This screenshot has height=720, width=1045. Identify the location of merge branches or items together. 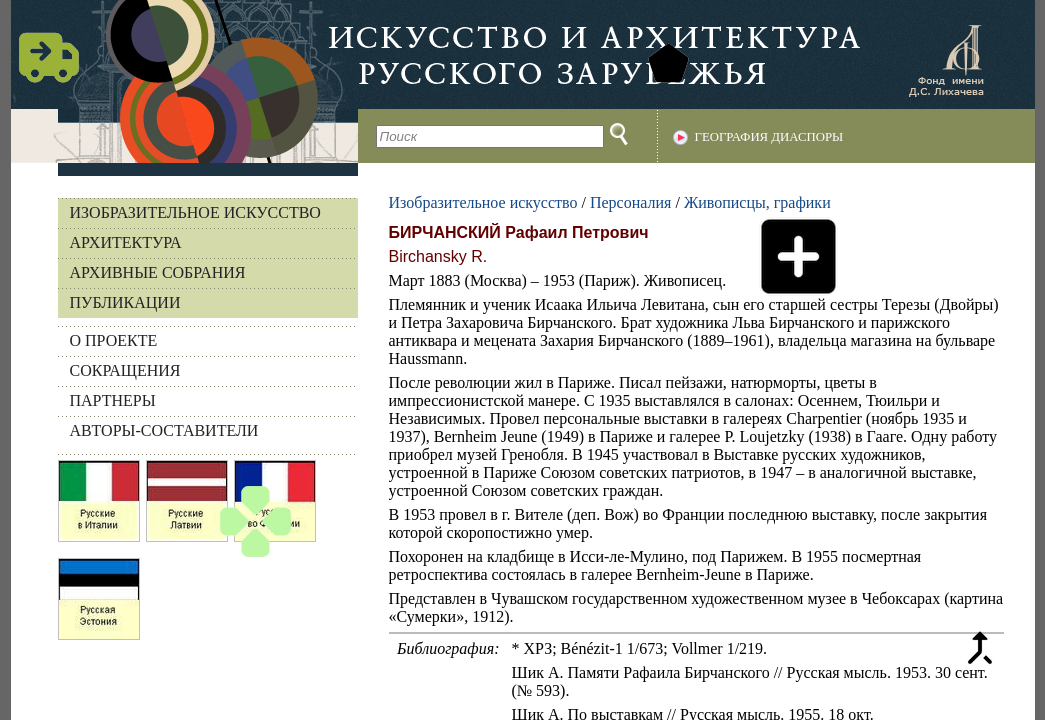
(980, 648).